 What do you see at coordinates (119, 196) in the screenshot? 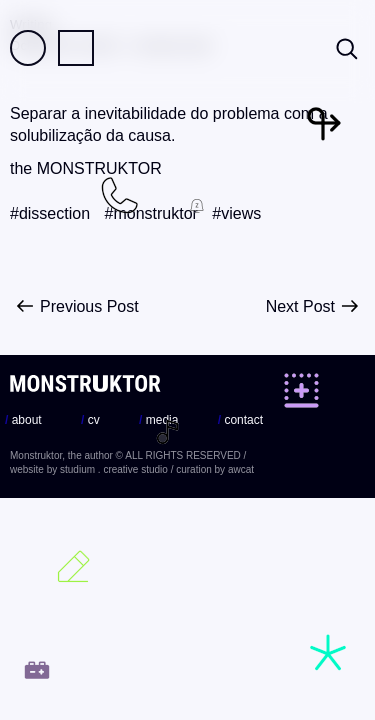
I see `make a phone call` at bounding box center [119, 196].